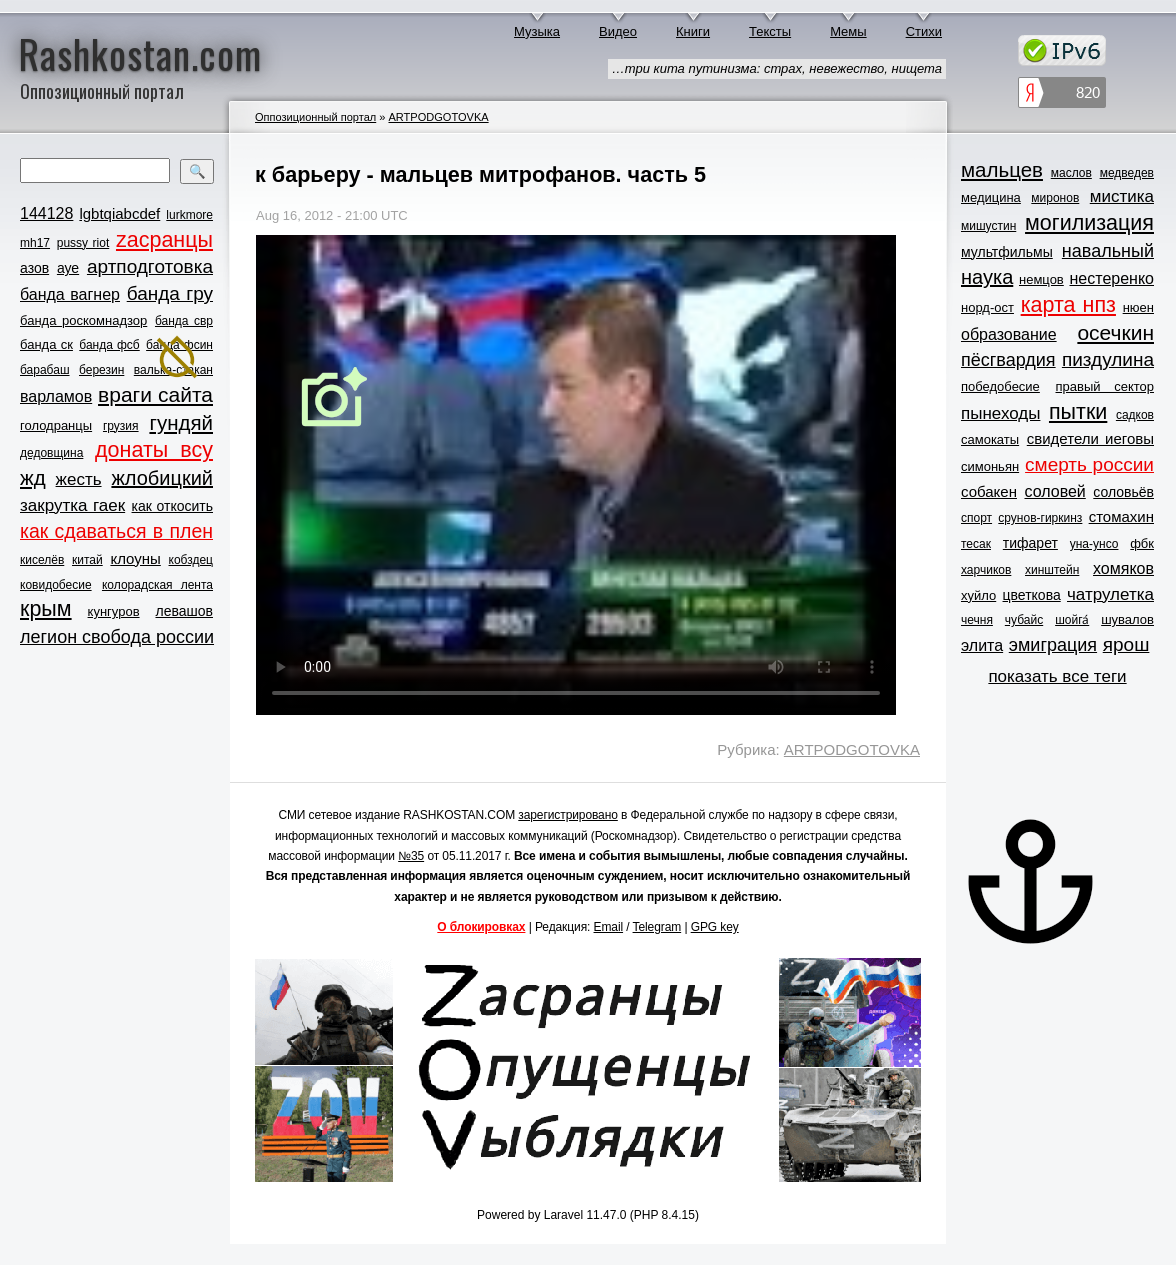  I want to click on activate AI-powered camera features, so click(331, 399).